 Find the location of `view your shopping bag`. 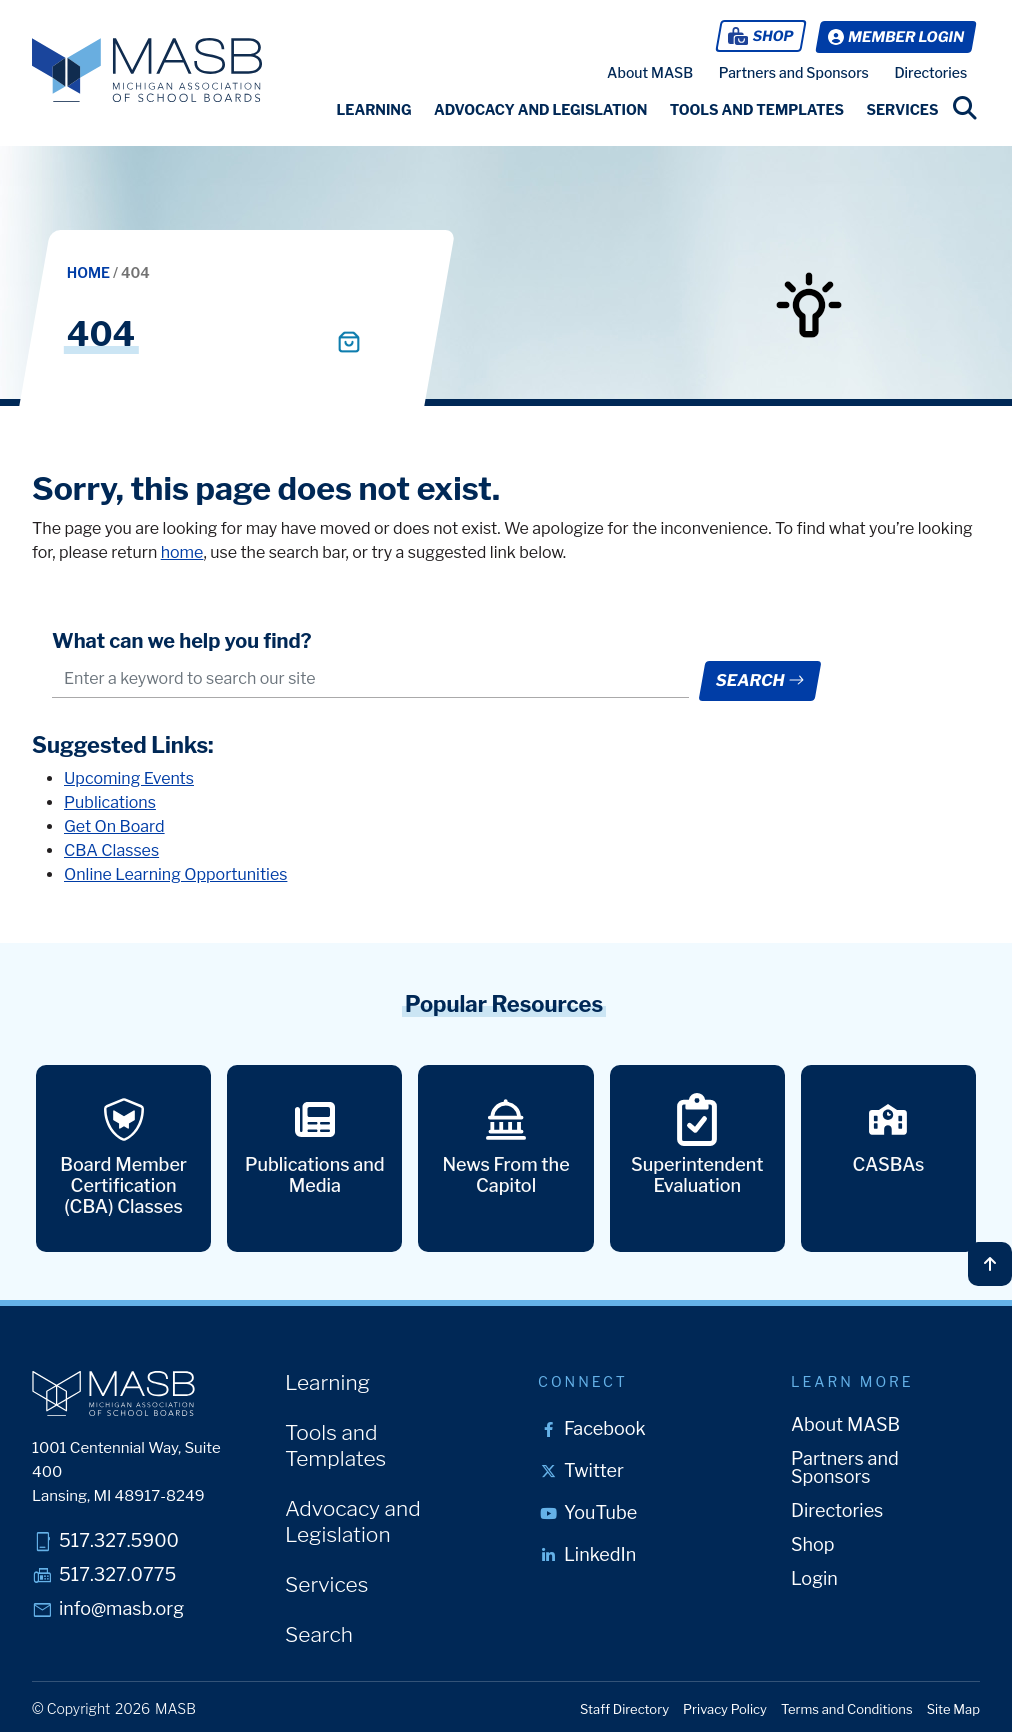

view your shopping bag is located at coordinates (349, 342).